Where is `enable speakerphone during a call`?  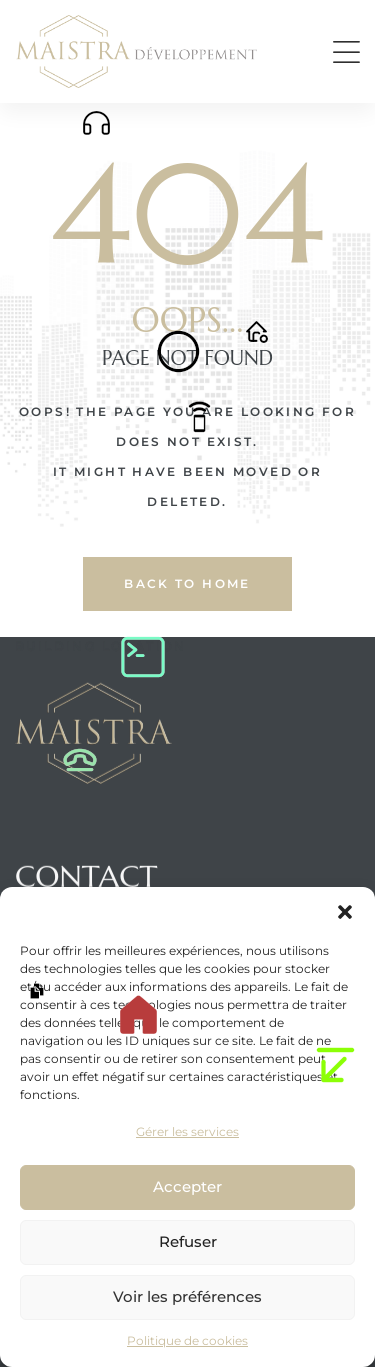
enable speakerphone during a call is located at coordinates (199, 417).